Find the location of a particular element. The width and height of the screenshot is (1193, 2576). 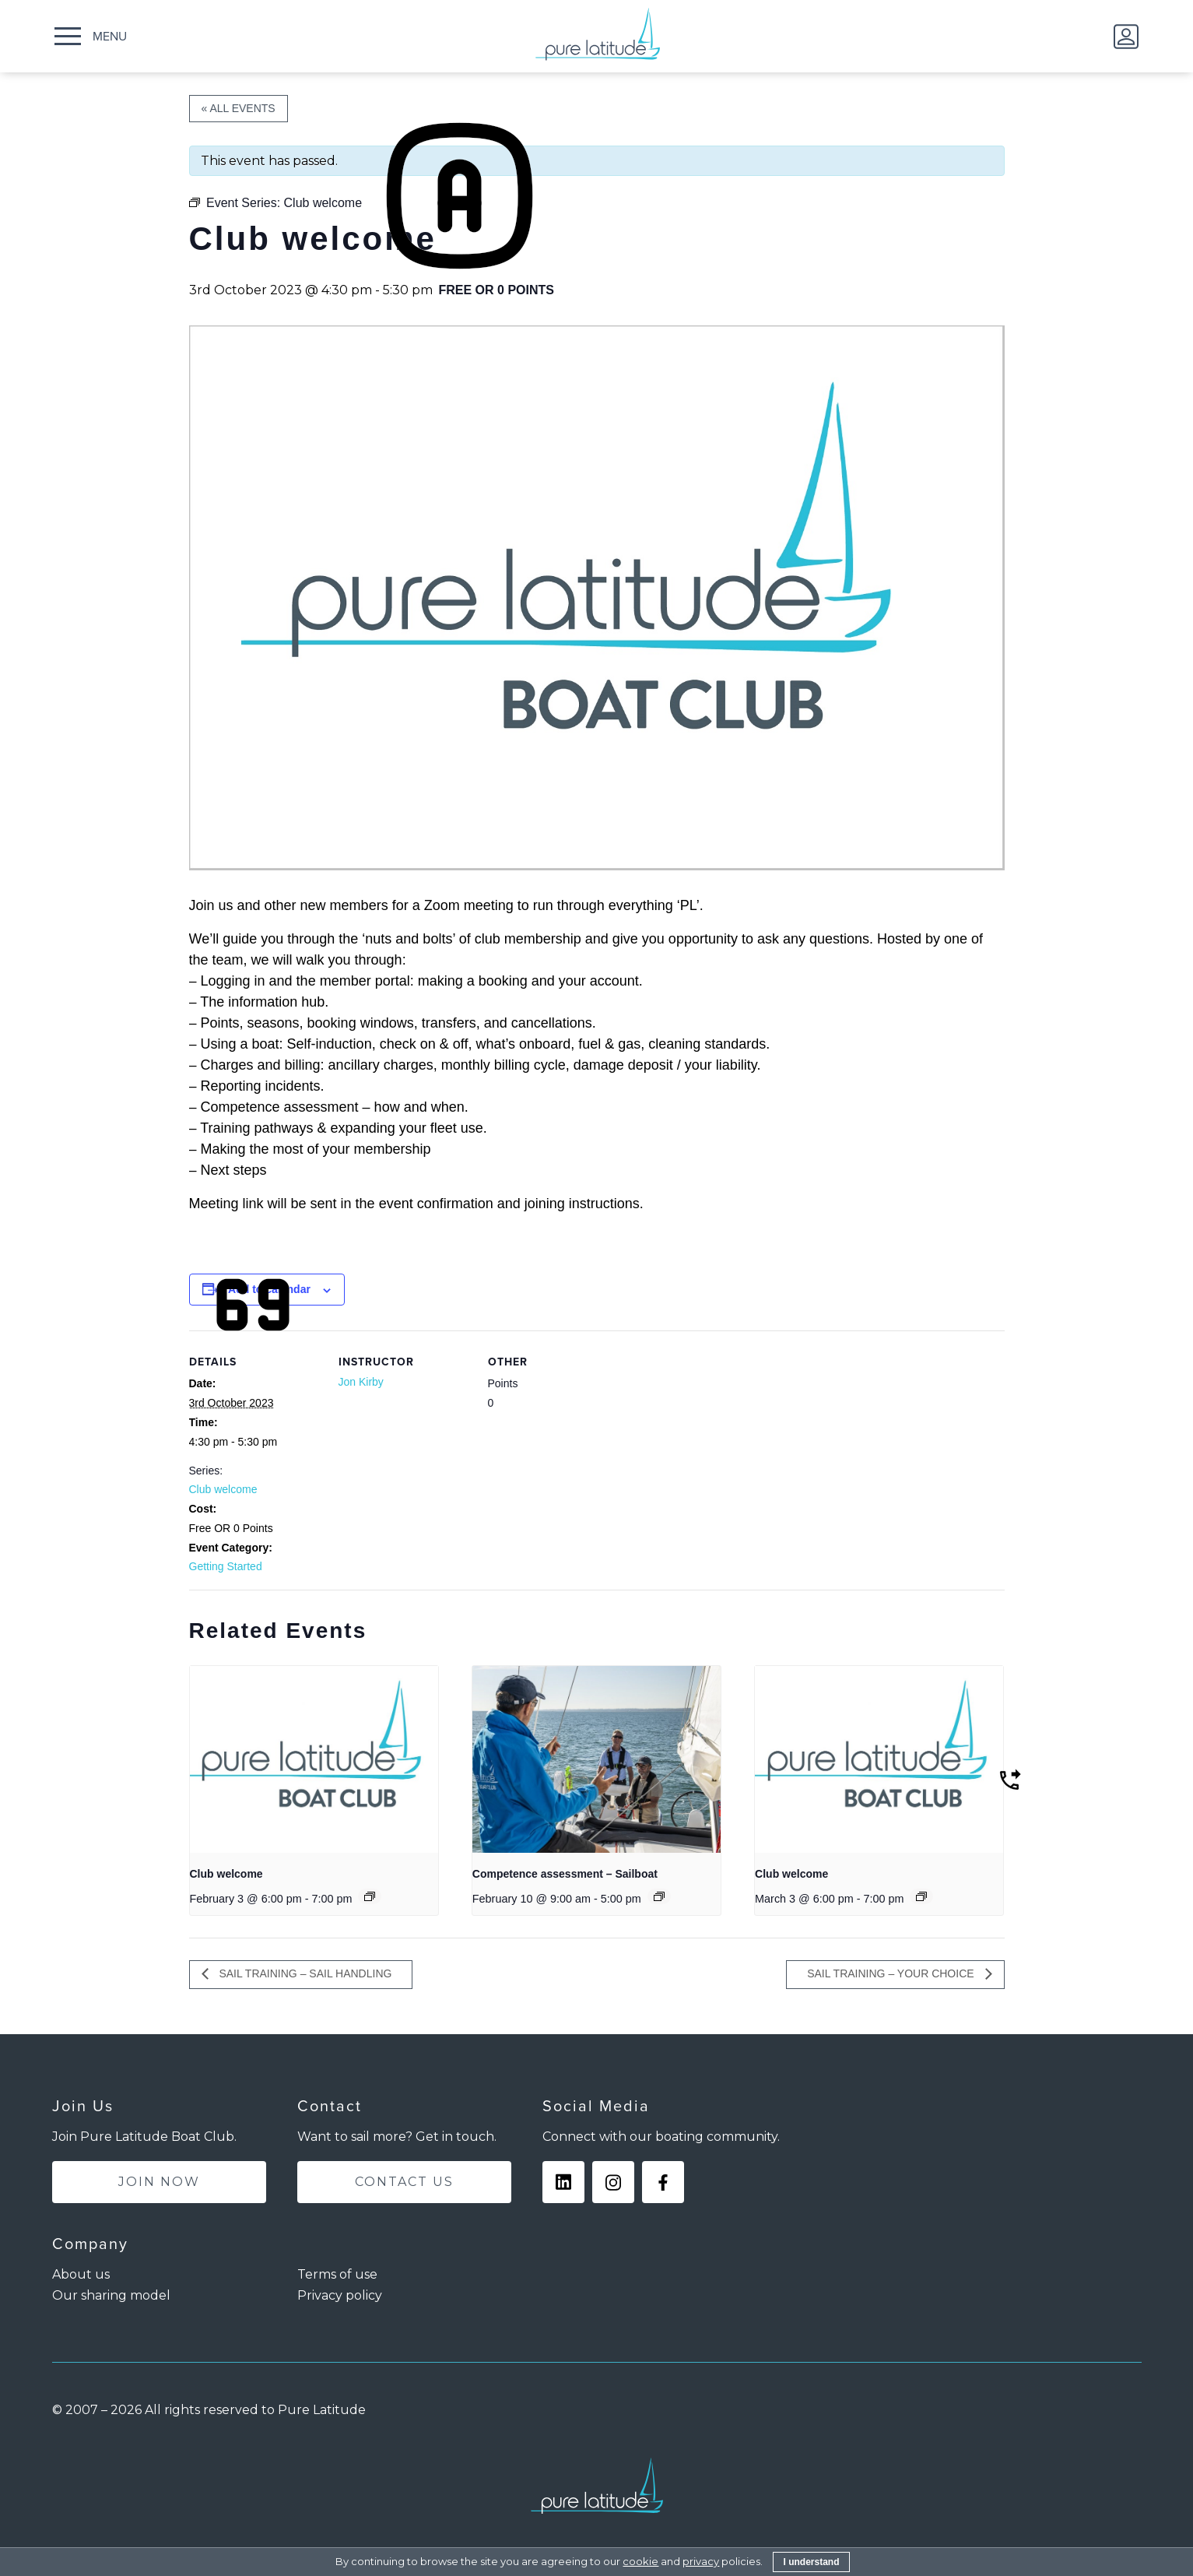

displays the number 69 as a label or badge is located at coordinates (253, 1305).